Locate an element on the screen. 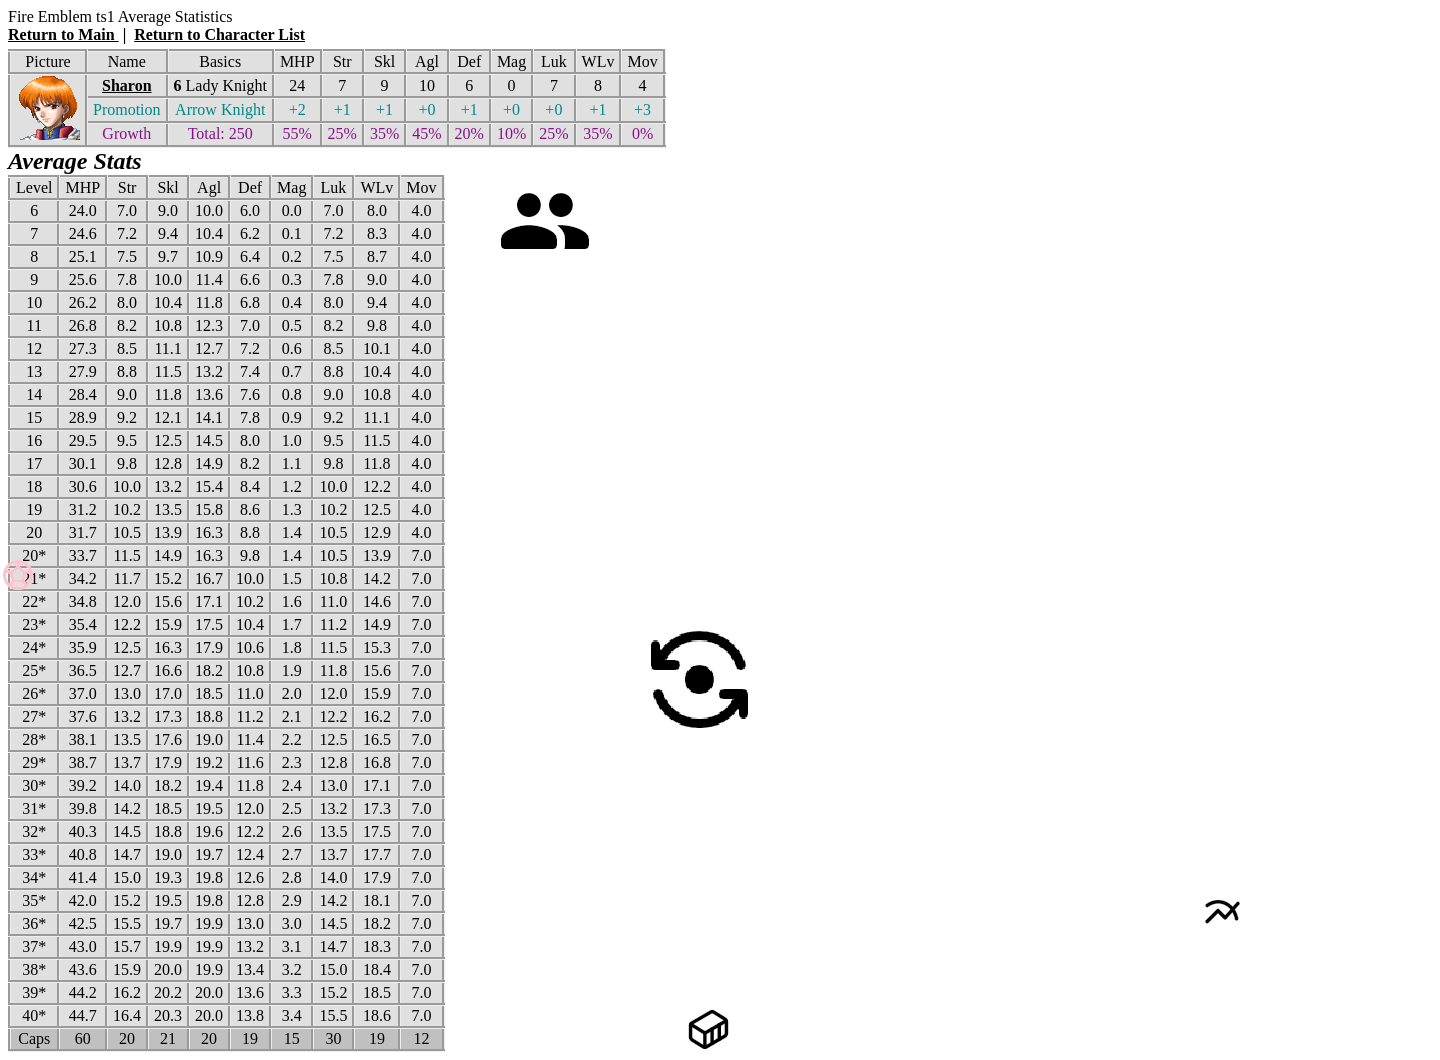 This screenshot has width=1440, height=1060. view multi-line chart or graph data is located at coordinates (1222, 912).